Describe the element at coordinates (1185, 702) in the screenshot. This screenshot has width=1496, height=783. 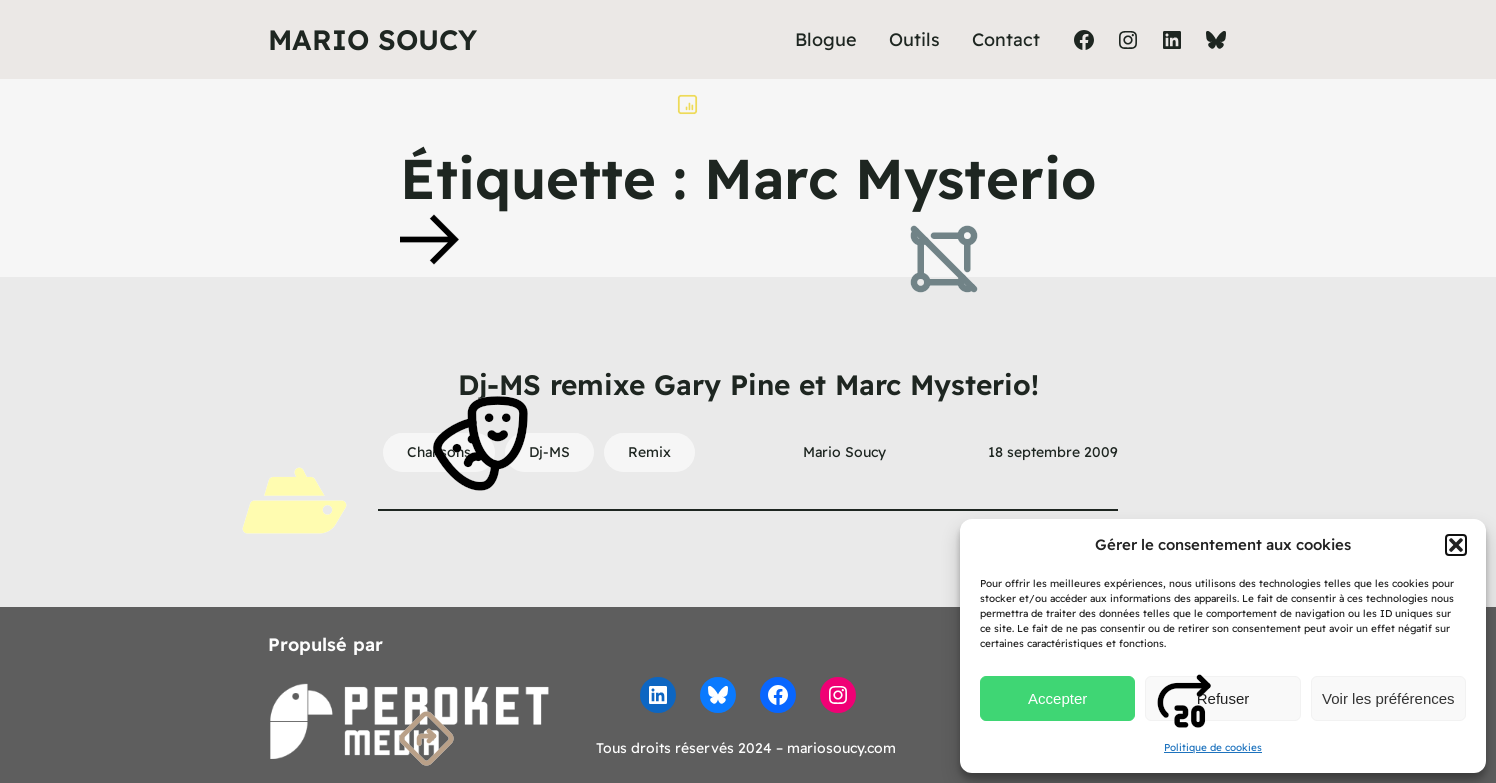
I see `skip forward 20 seconds` at that location.